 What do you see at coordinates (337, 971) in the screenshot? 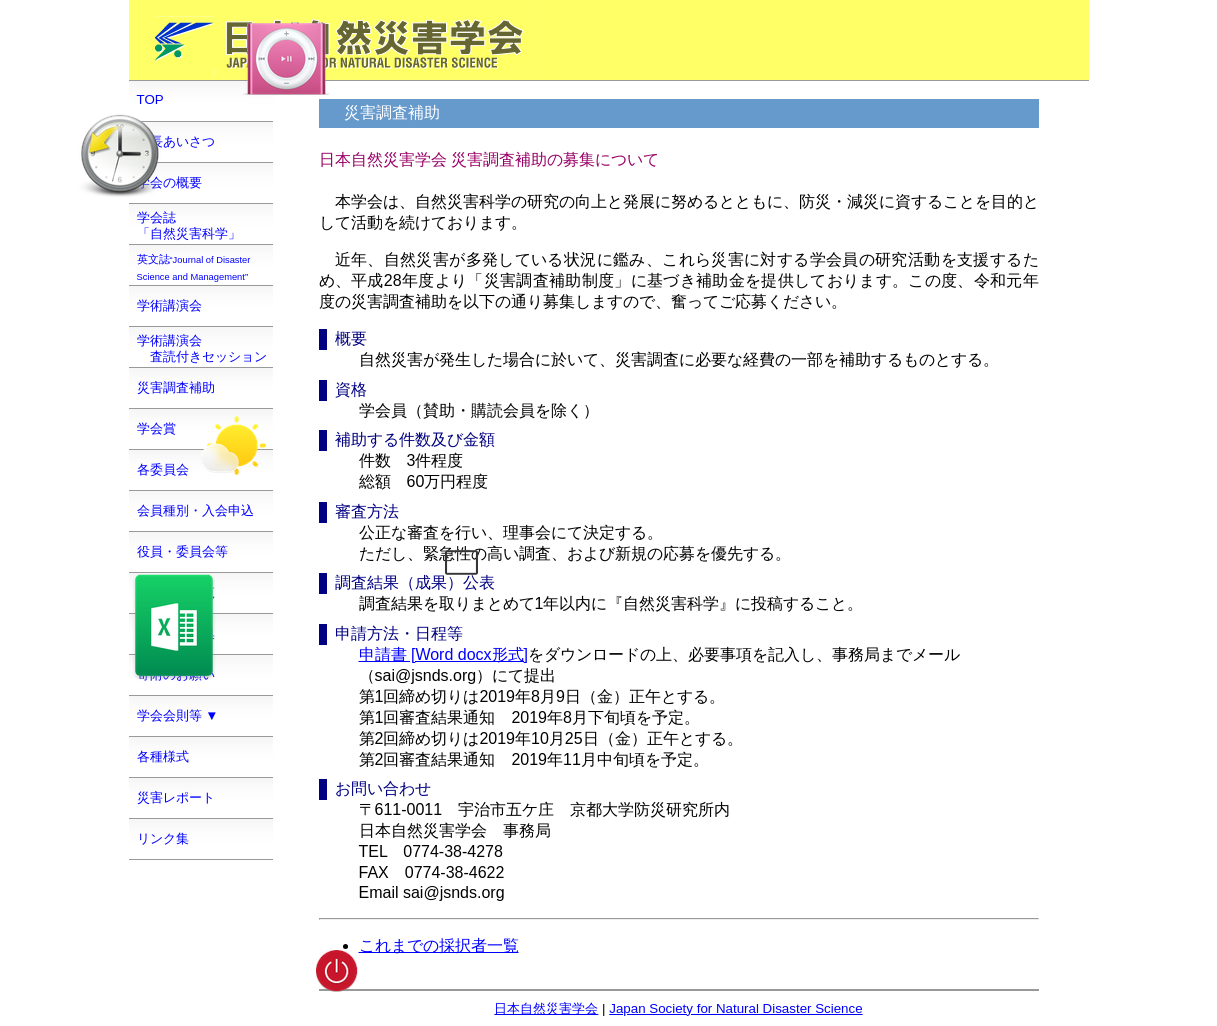
I see `shut down the system` at bounding box center [337, 971].